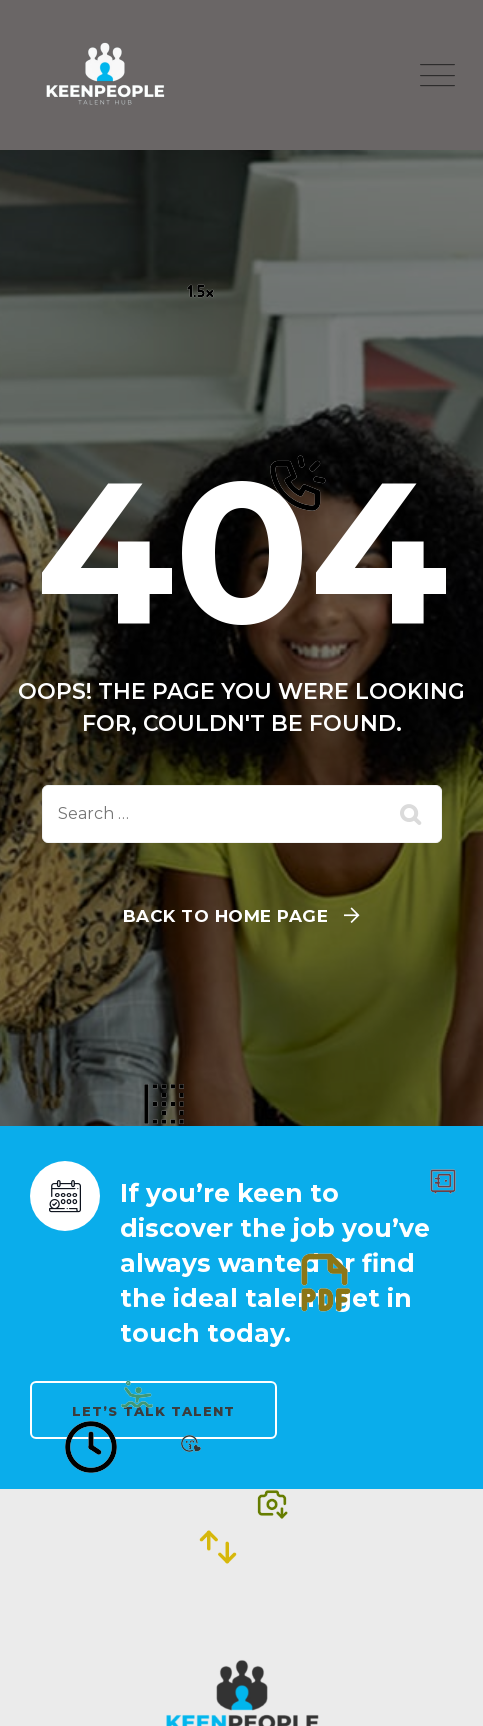  I want to click on water polo sport activity, so click(137, 1395).